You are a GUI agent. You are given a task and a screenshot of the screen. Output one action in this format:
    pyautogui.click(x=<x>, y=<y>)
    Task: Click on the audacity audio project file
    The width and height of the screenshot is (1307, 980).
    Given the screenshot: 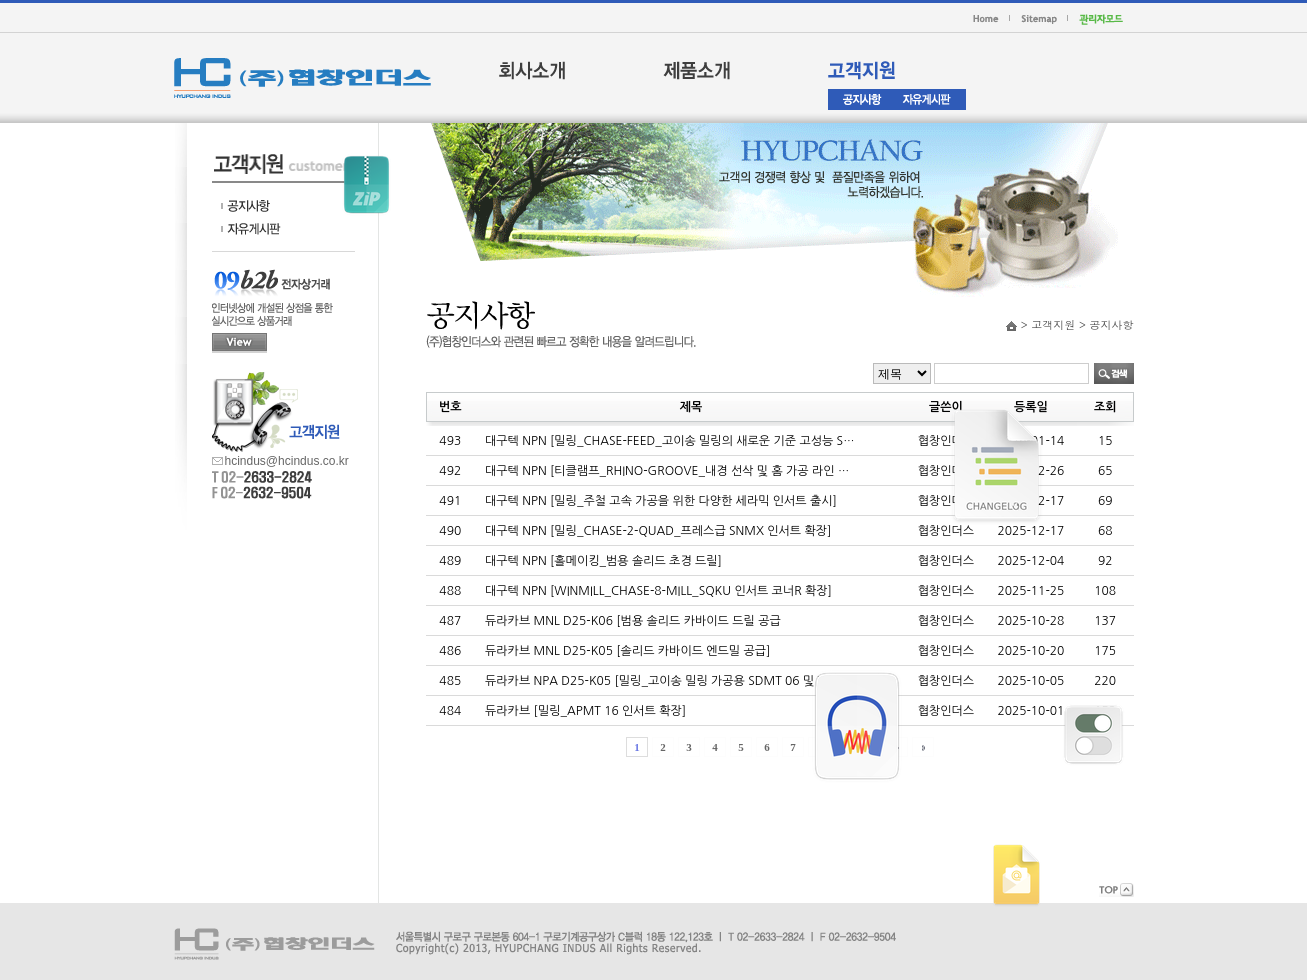 What is the action you would take?
    pyautogui.click(x=857, y=726)
    